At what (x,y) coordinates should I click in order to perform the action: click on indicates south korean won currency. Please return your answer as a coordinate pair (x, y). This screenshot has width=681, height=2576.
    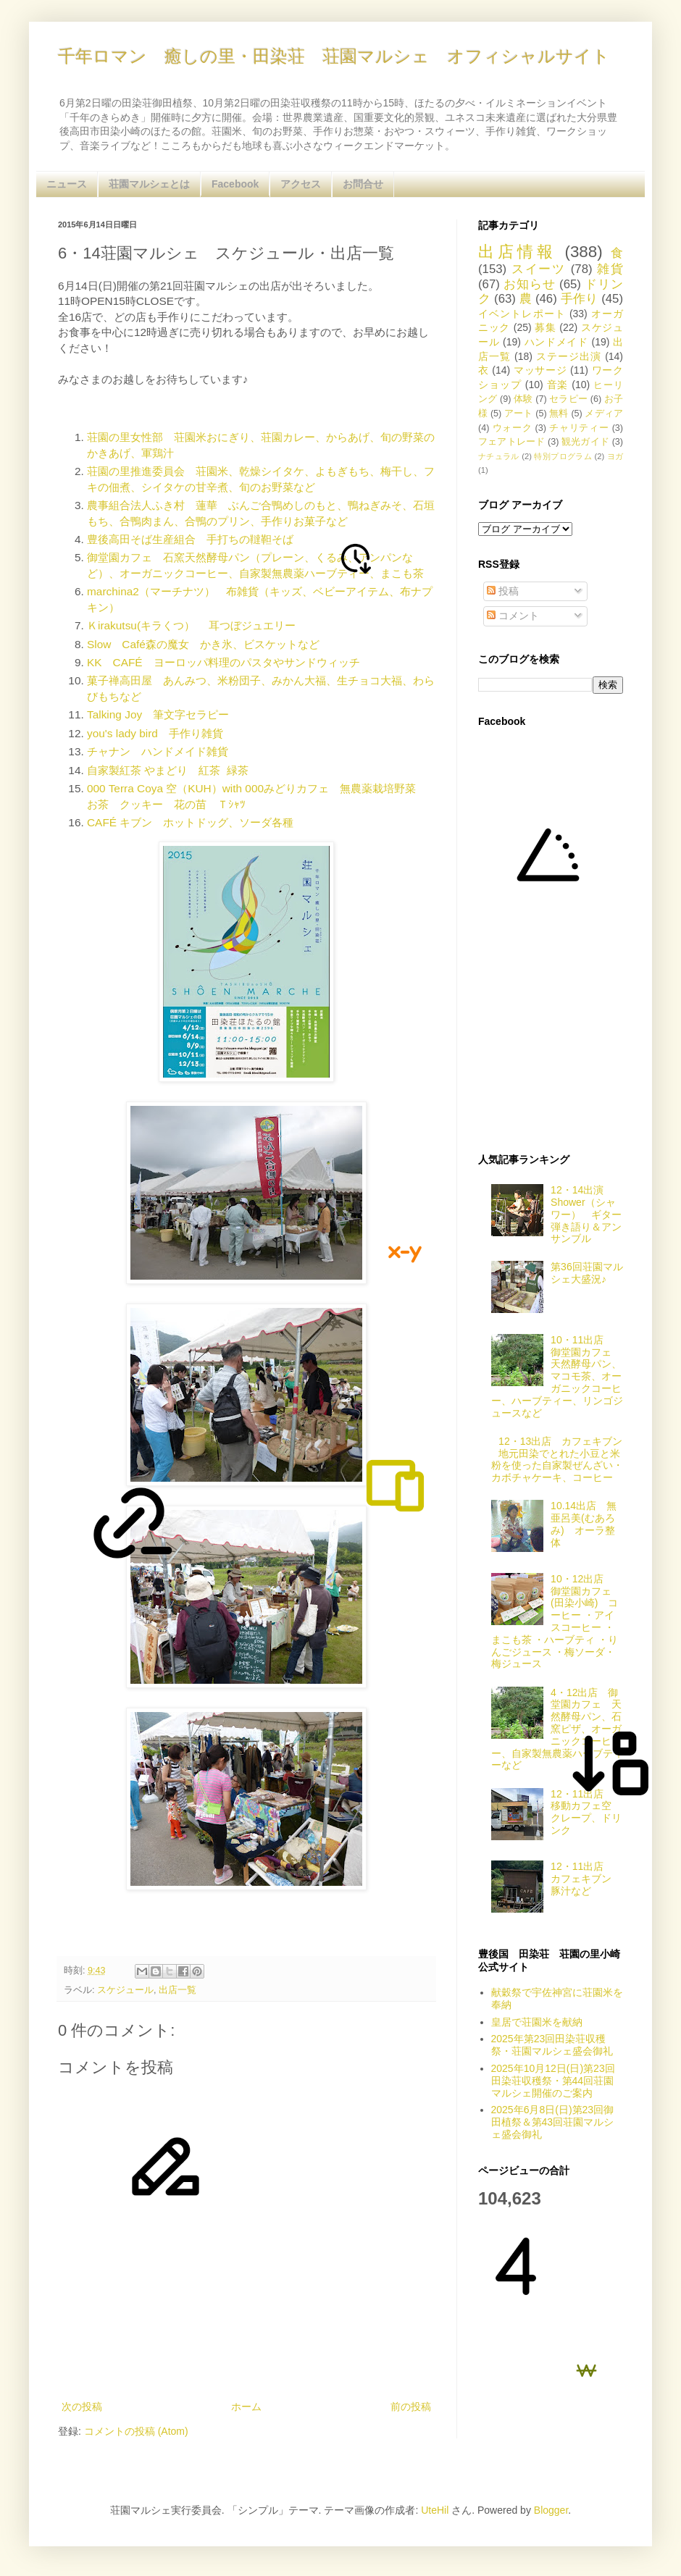
    Looking at the image, I should click on (586, 2370).